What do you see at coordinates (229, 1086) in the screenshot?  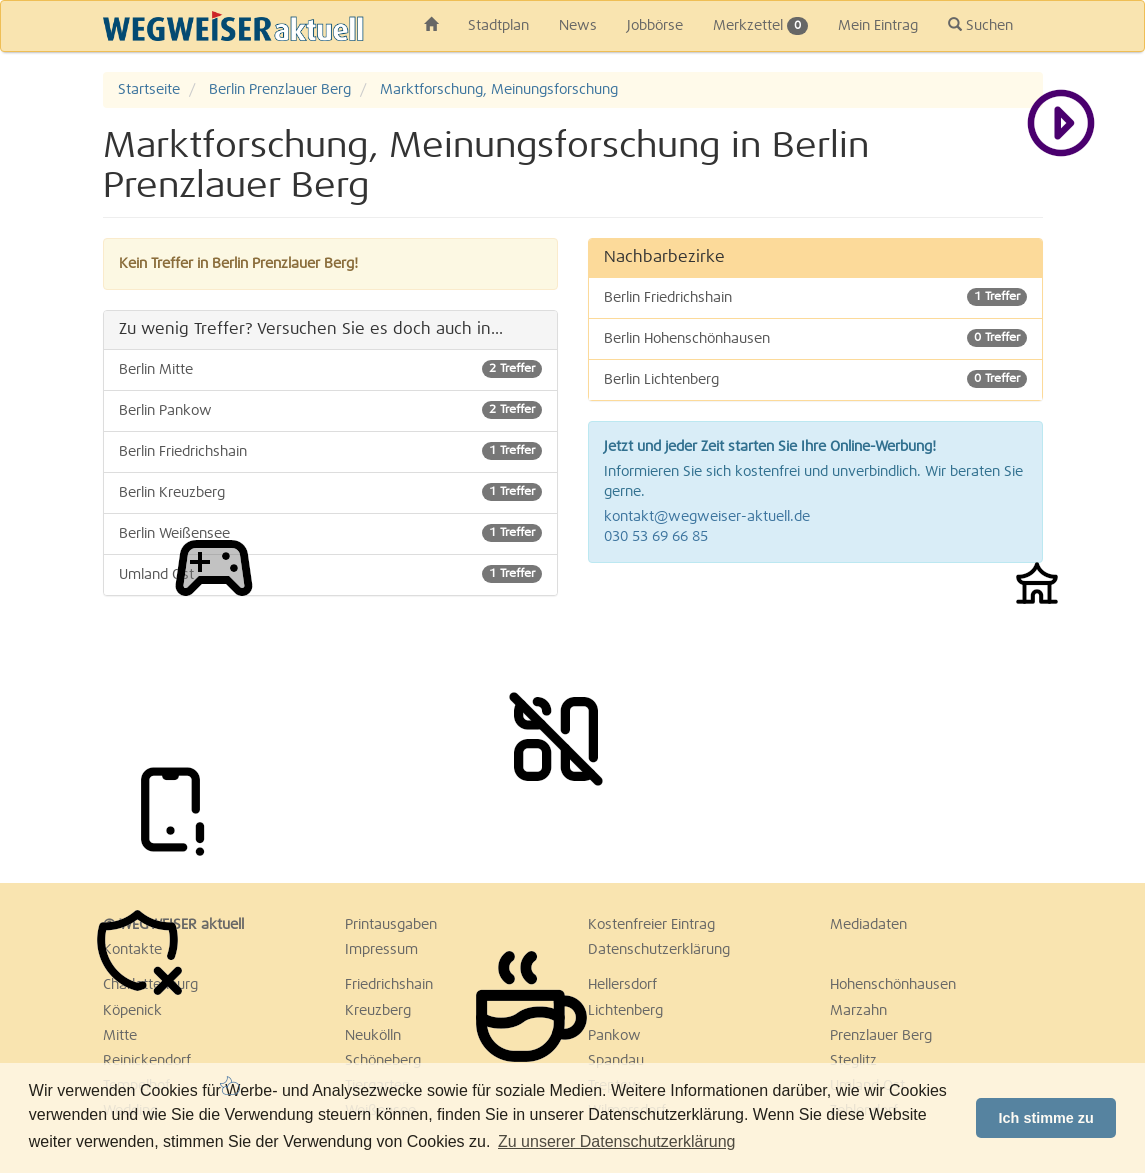 I see `indicates nighttime or evening weather conditions` at bounding box center [229, 1086].